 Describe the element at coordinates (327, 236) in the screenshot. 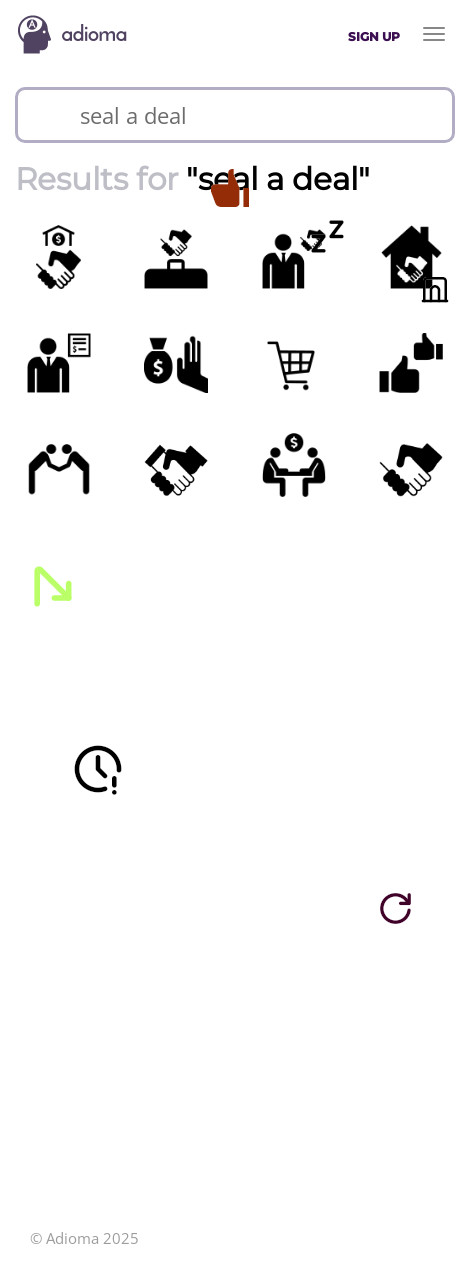

I see `indicates sleep mode or inactive state` at that location.